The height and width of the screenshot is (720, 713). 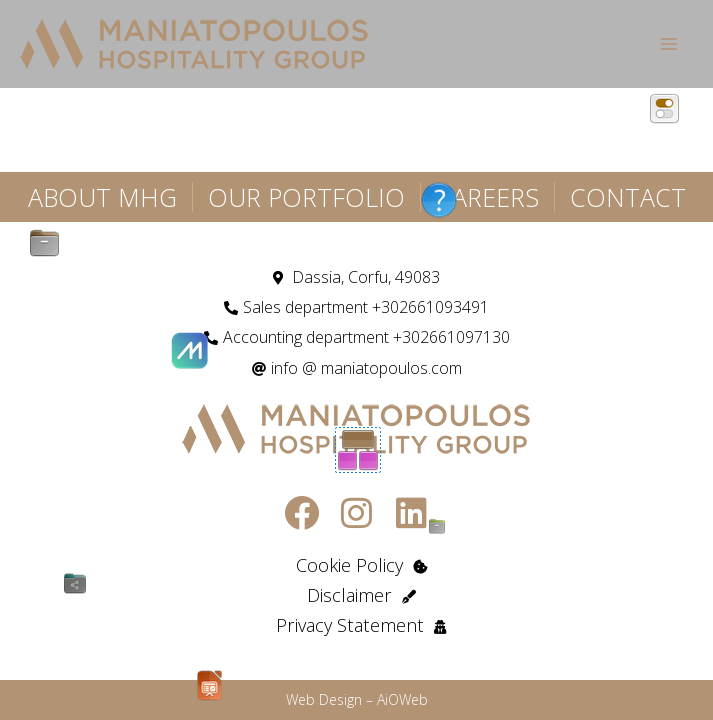 What do you see at coordinates (44, 242) in the screenshot?
I see `open the file manager application` at bounding box center [44, 242].